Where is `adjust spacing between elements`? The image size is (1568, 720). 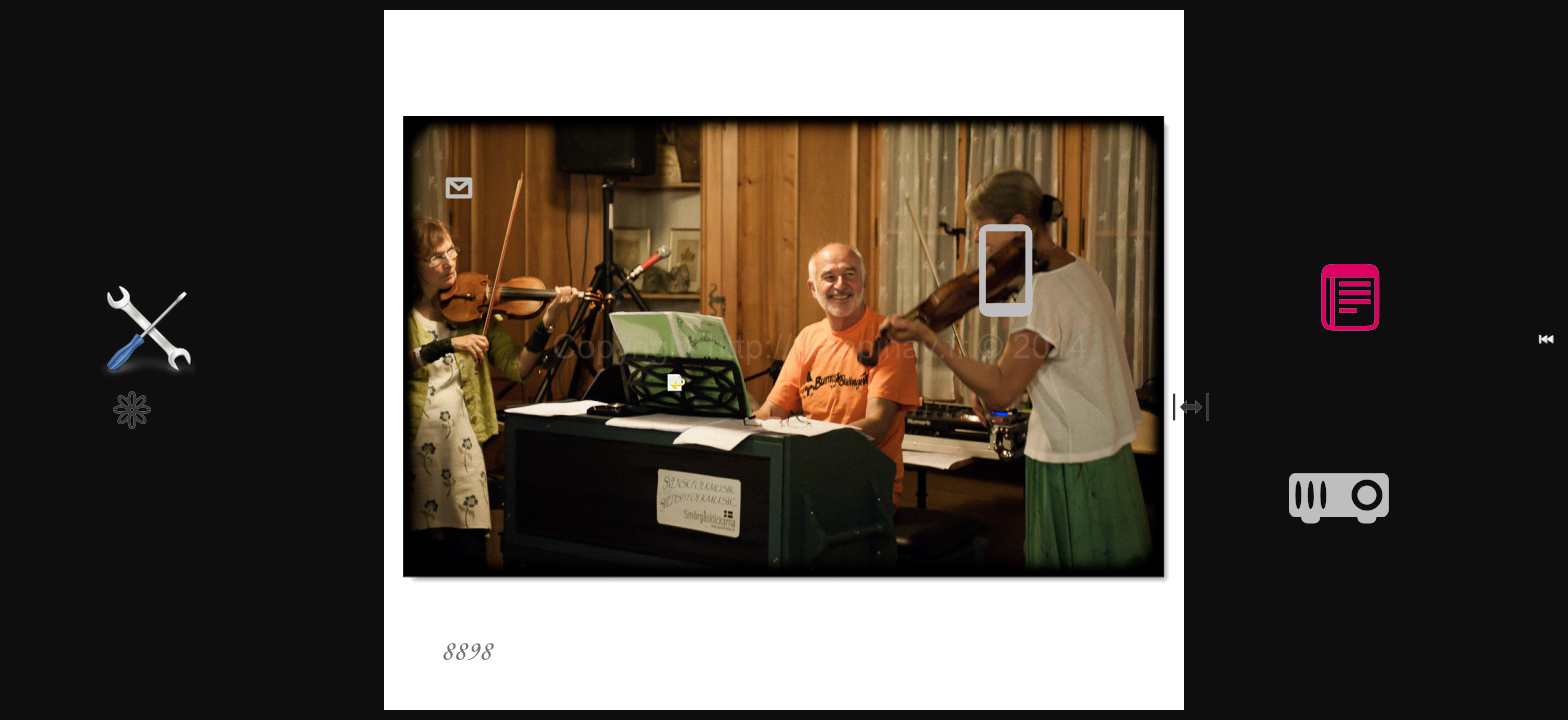
adjust spacing between elements is located at coordinates (1191, 407).